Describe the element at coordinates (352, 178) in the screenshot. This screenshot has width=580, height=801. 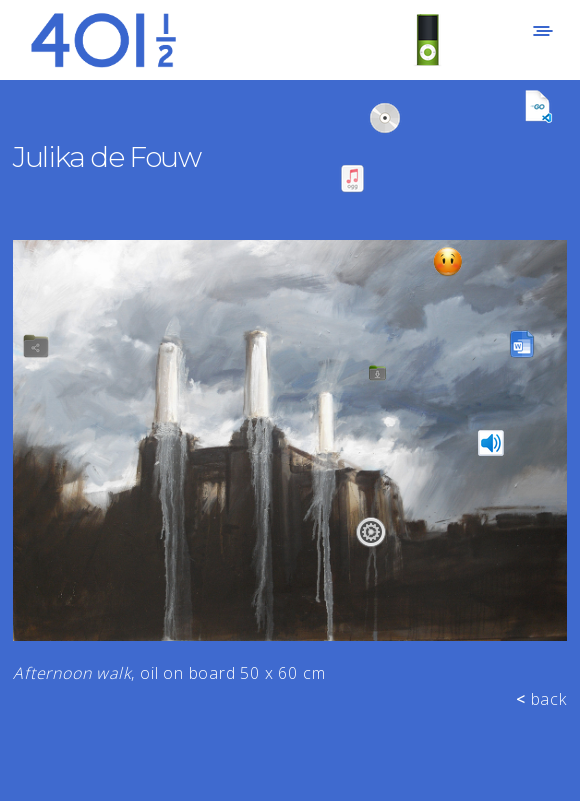
I see `an ogg vorbis audio file` at that location.